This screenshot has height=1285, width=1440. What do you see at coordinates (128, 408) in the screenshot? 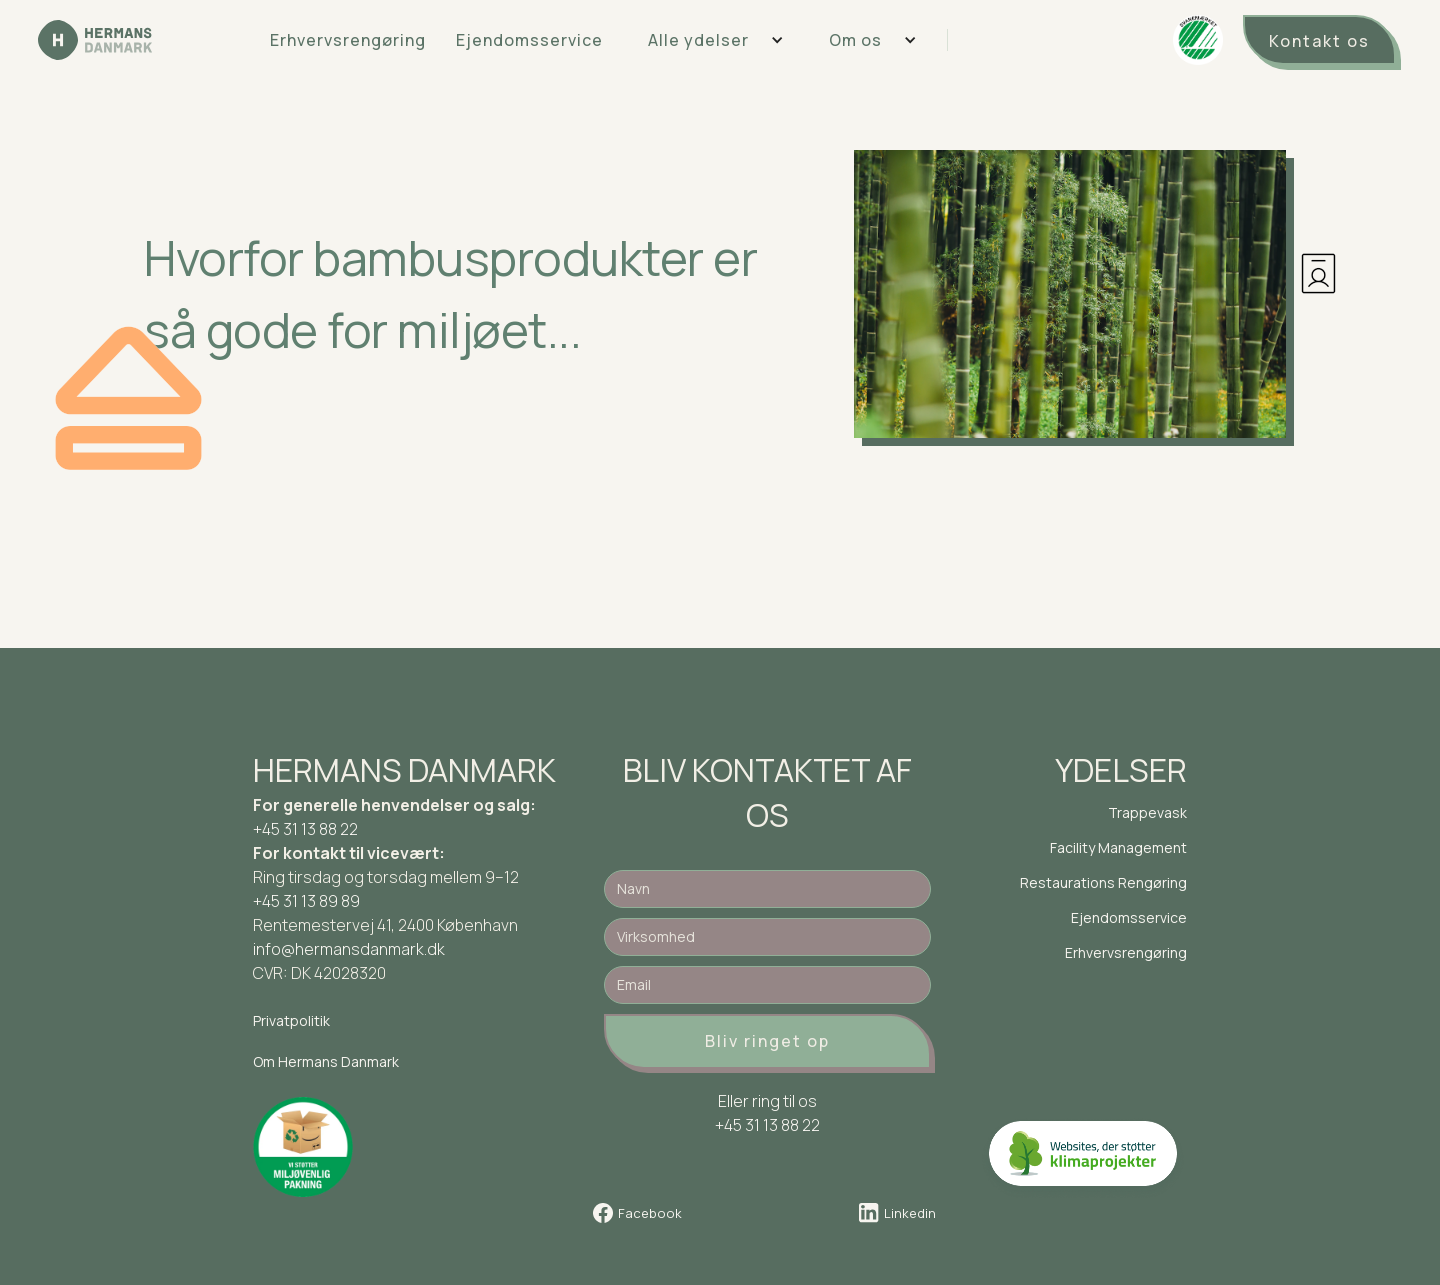
I see `eject media or removable device` at bounding box center [128, 408].